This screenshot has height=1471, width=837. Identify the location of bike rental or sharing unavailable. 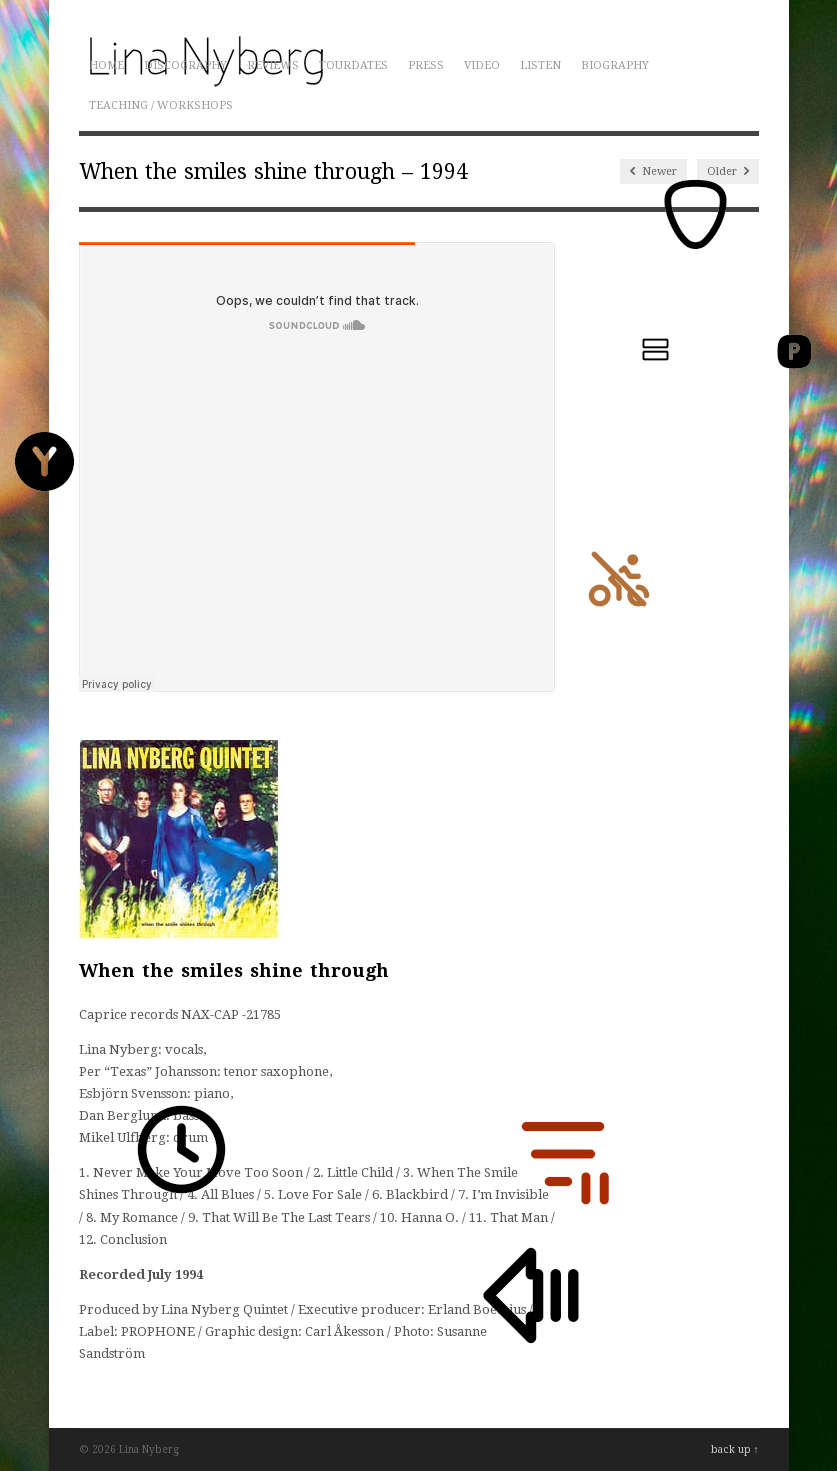
(619, 579).